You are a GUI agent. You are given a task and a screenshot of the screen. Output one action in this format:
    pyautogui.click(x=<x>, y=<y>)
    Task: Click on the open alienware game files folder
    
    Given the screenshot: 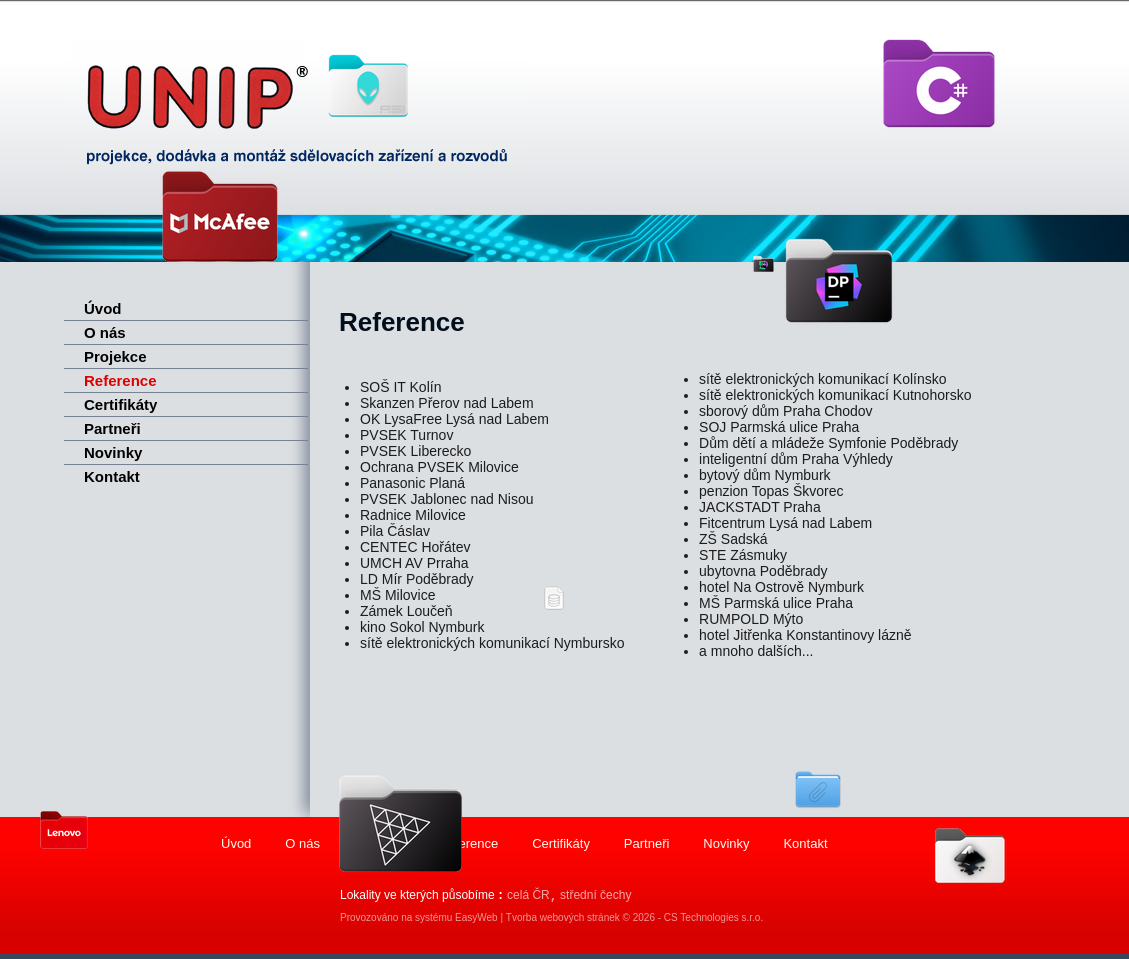 What is the action you would take?
    pyautogui.click(x=368, y=88)
    